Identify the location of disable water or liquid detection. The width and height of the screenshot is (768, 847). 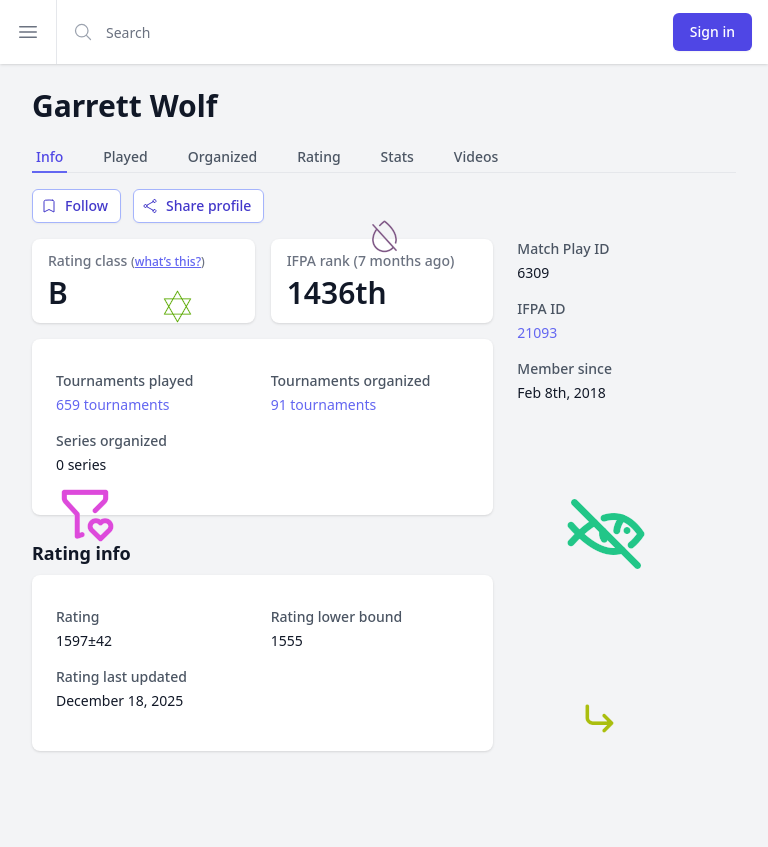
(384, 237).